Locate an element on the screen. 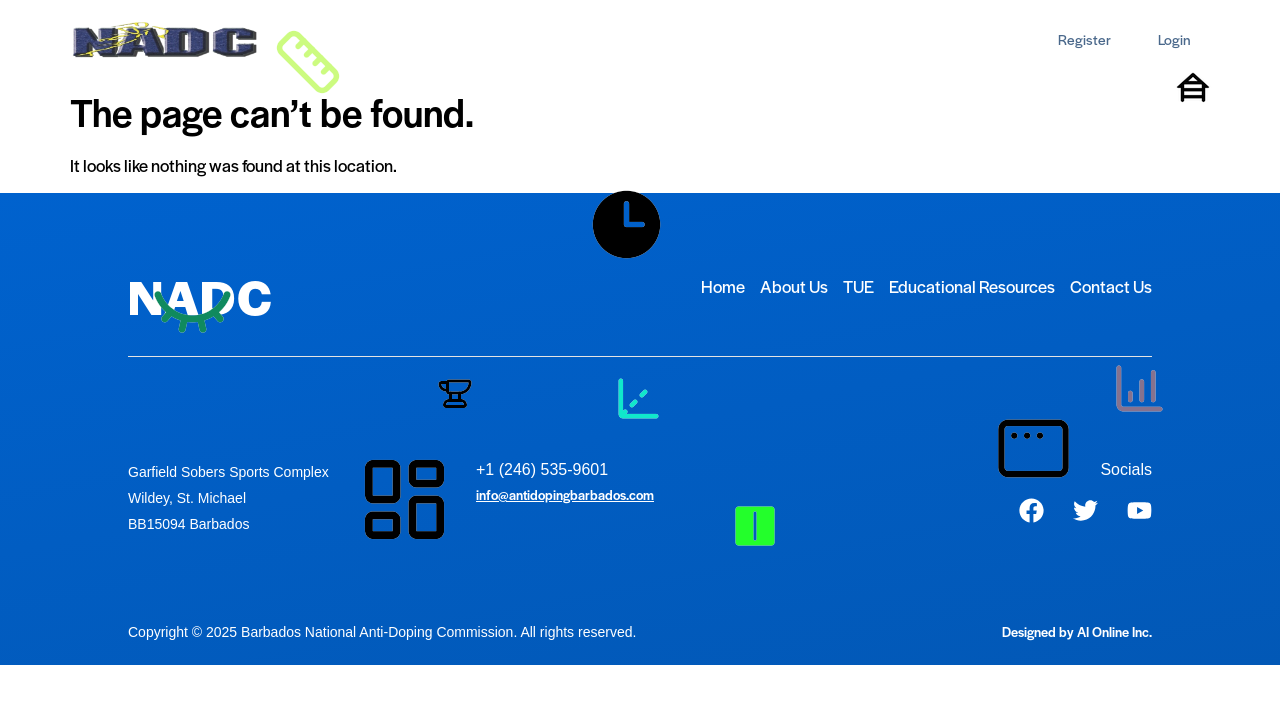 This screenshot has width=1280, height=720. view current time is located at coordinates (626, 224).